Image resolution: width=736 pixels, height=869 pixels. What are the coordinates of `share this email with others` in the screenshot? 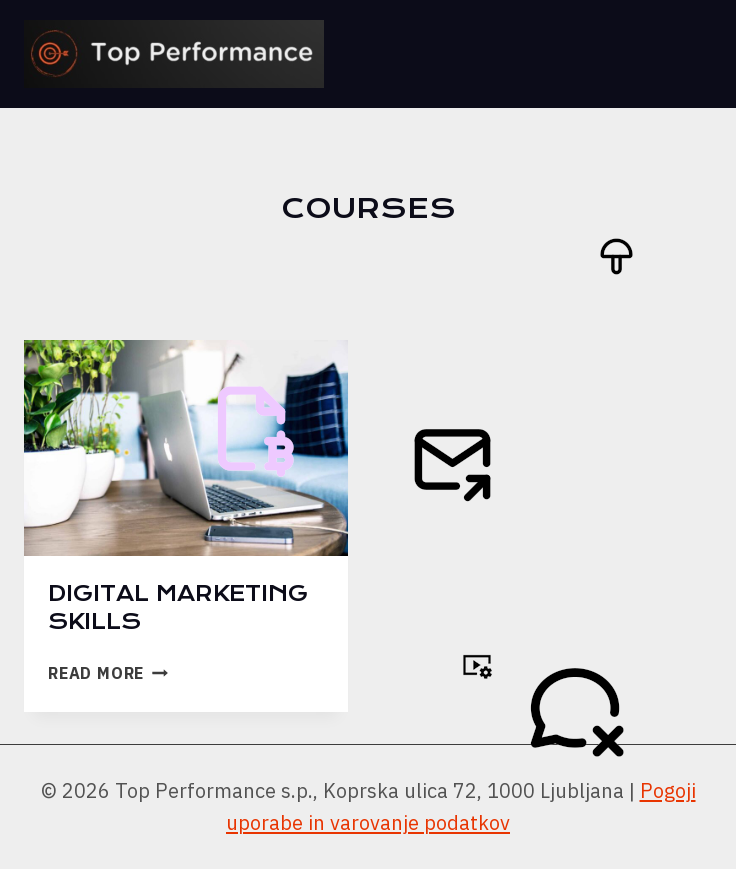 It's located at (452, 459).